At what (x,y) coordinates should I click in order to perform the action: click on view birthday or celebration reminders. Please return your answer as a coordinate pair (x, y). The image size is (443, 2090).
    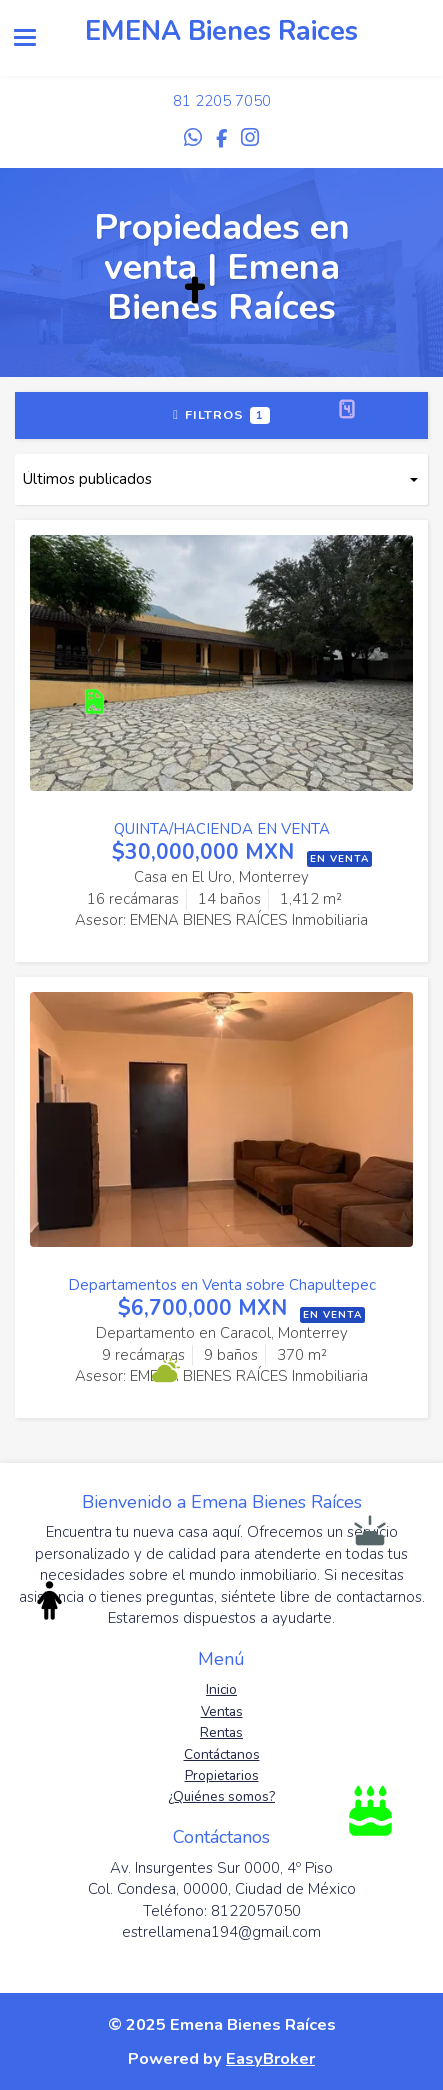
    Looking at the image, I should click on (370, 1811).